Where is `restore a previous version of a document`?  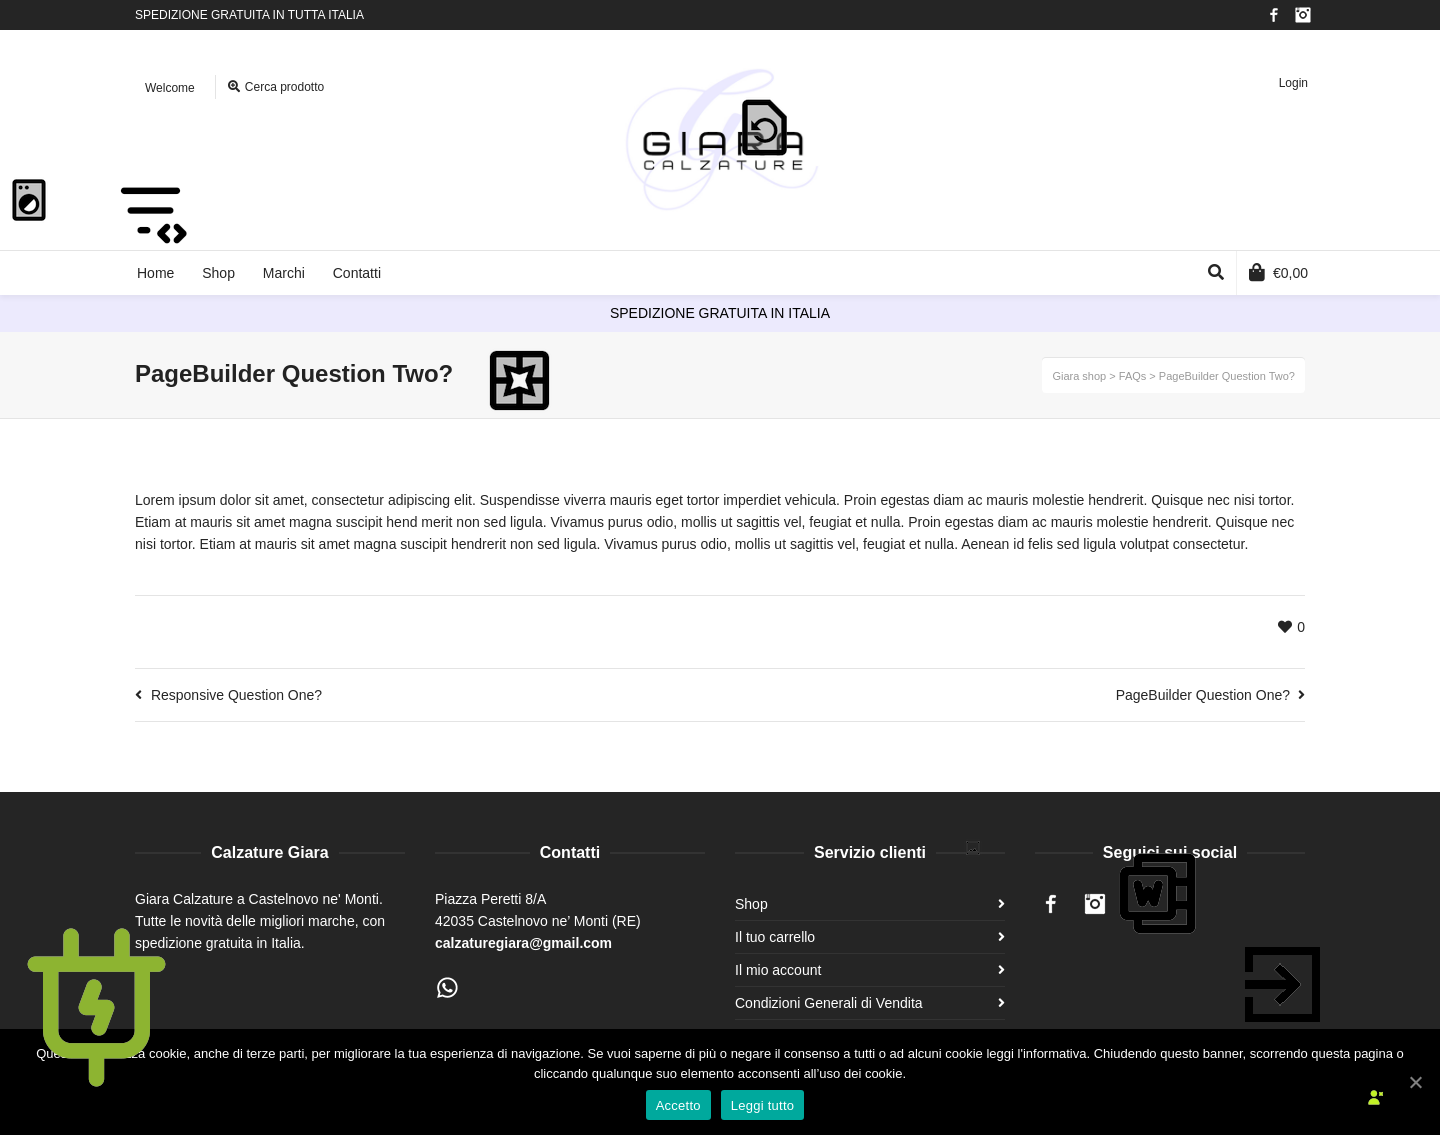 restore a previous version of a document is located at coordinates (764, 127).